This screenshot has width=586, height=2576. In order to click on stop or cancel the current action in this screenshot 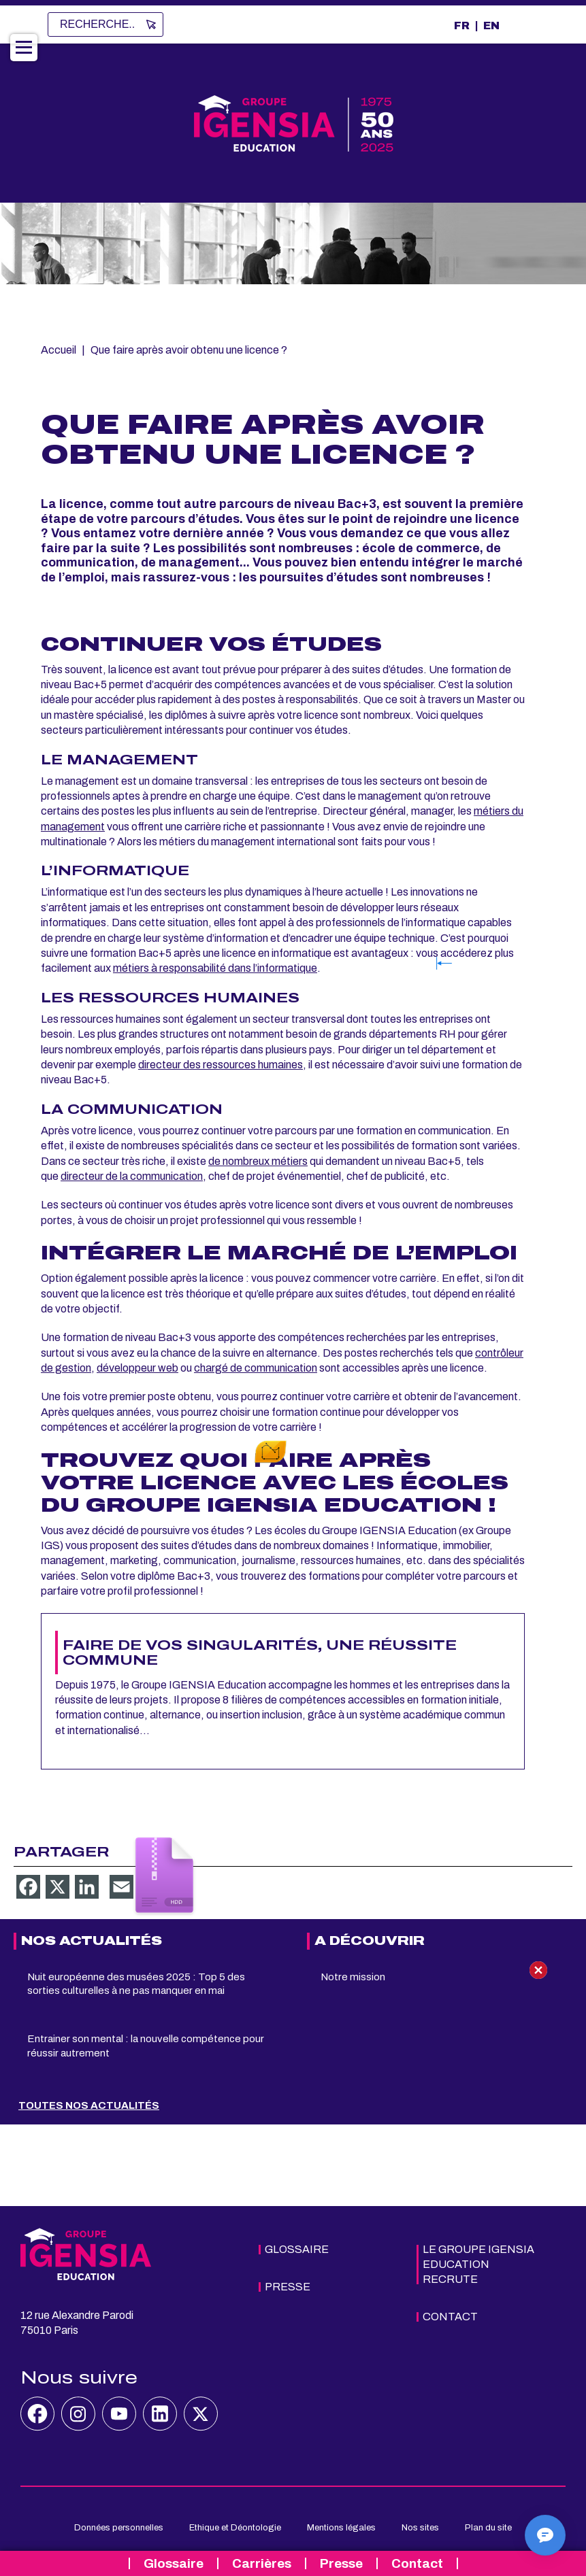, I will do `click(538, 1970)`.